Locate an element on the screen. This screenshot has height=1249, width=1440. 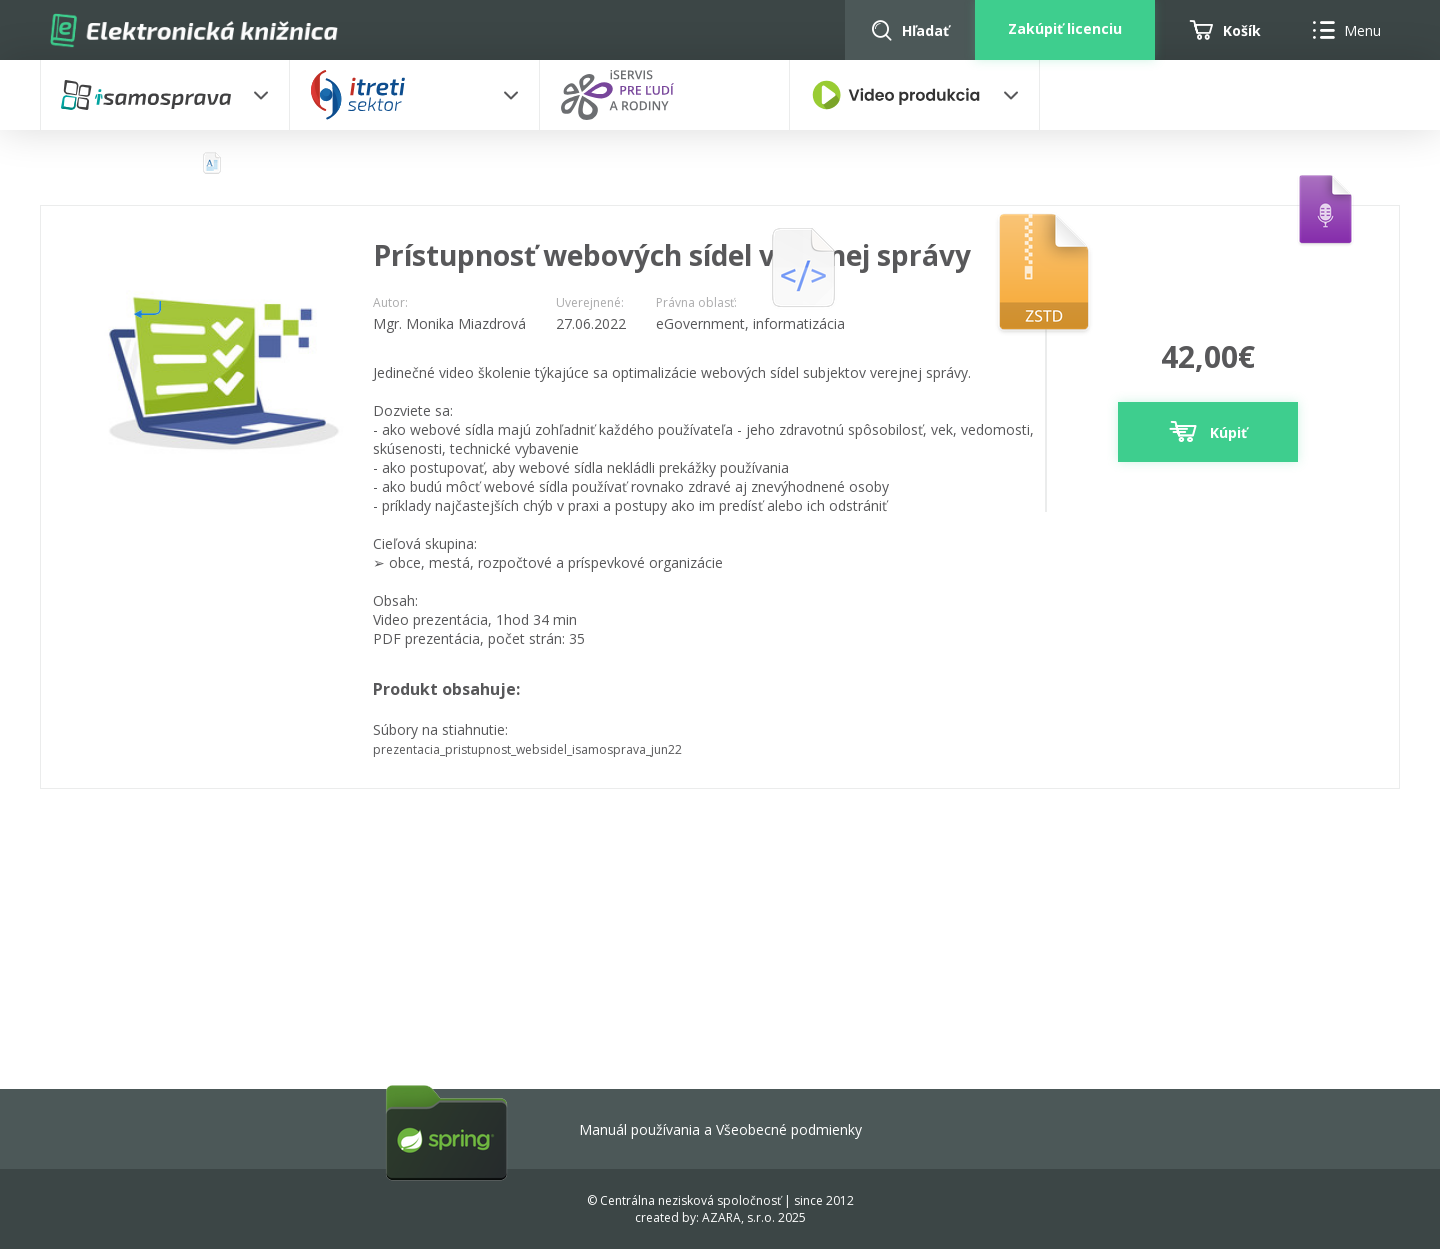
reply to the sender of an email is located at coordinates (147, 308).